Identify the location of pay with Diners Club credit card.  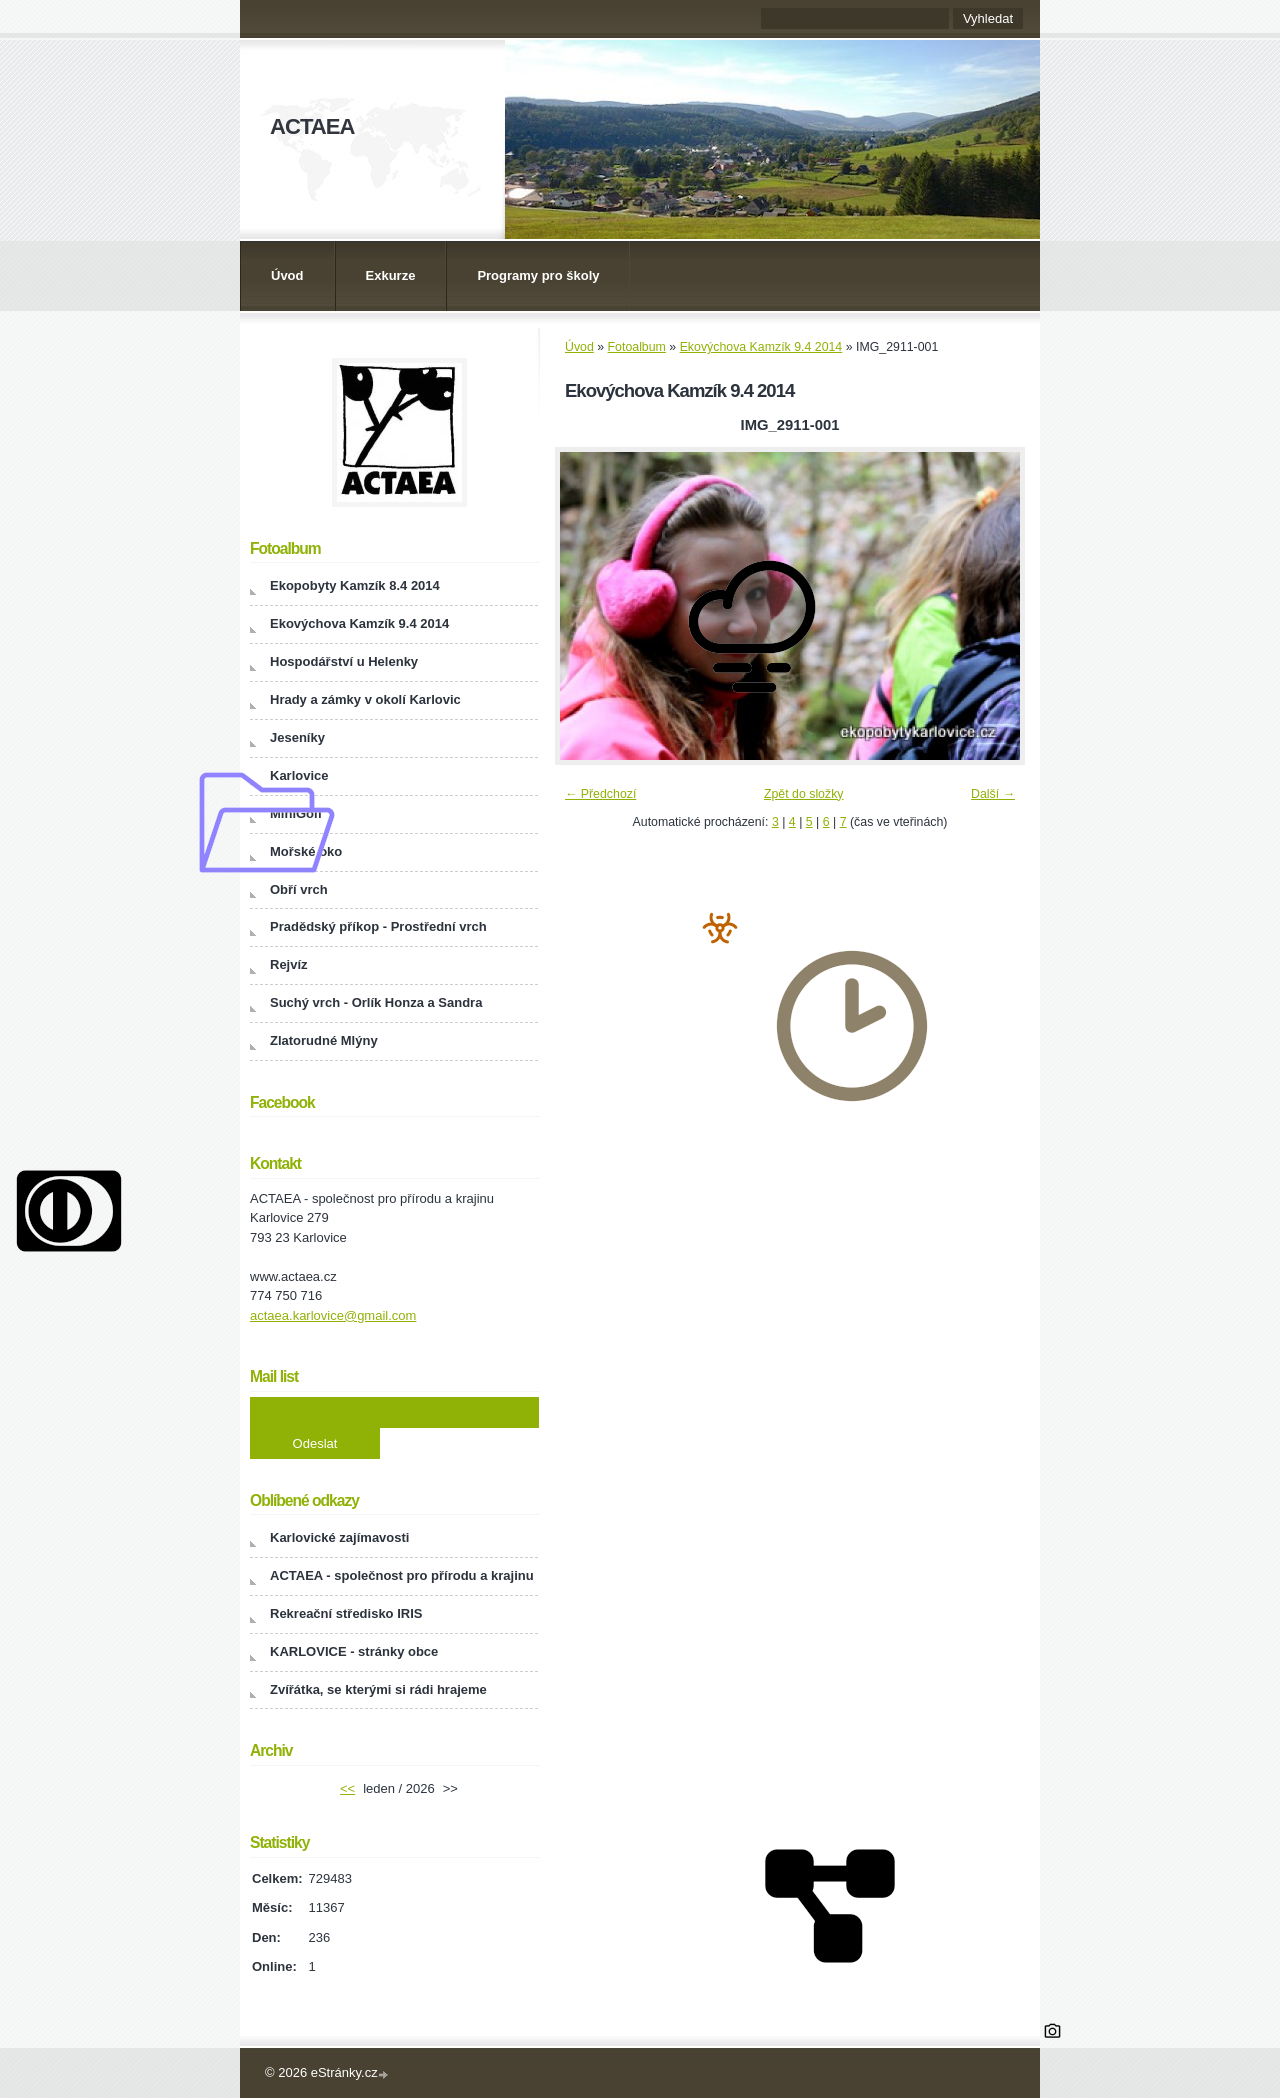
(69, 1211).